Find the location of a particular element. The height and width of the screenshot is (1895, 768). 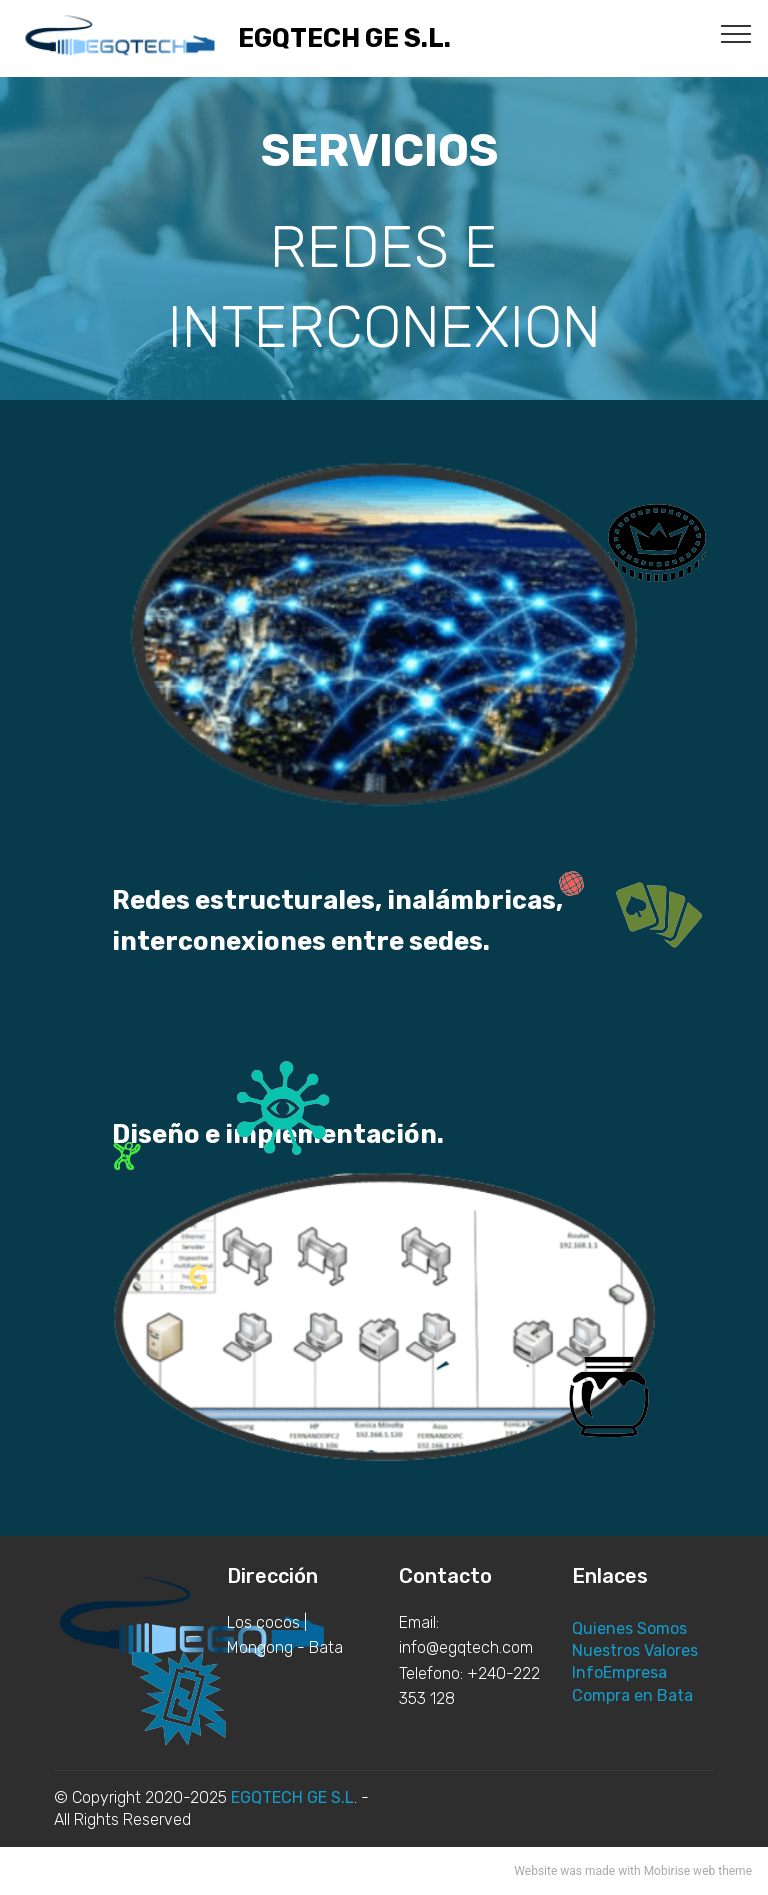

view character anatomy or internal stats is located at coordinates (127, 1156).